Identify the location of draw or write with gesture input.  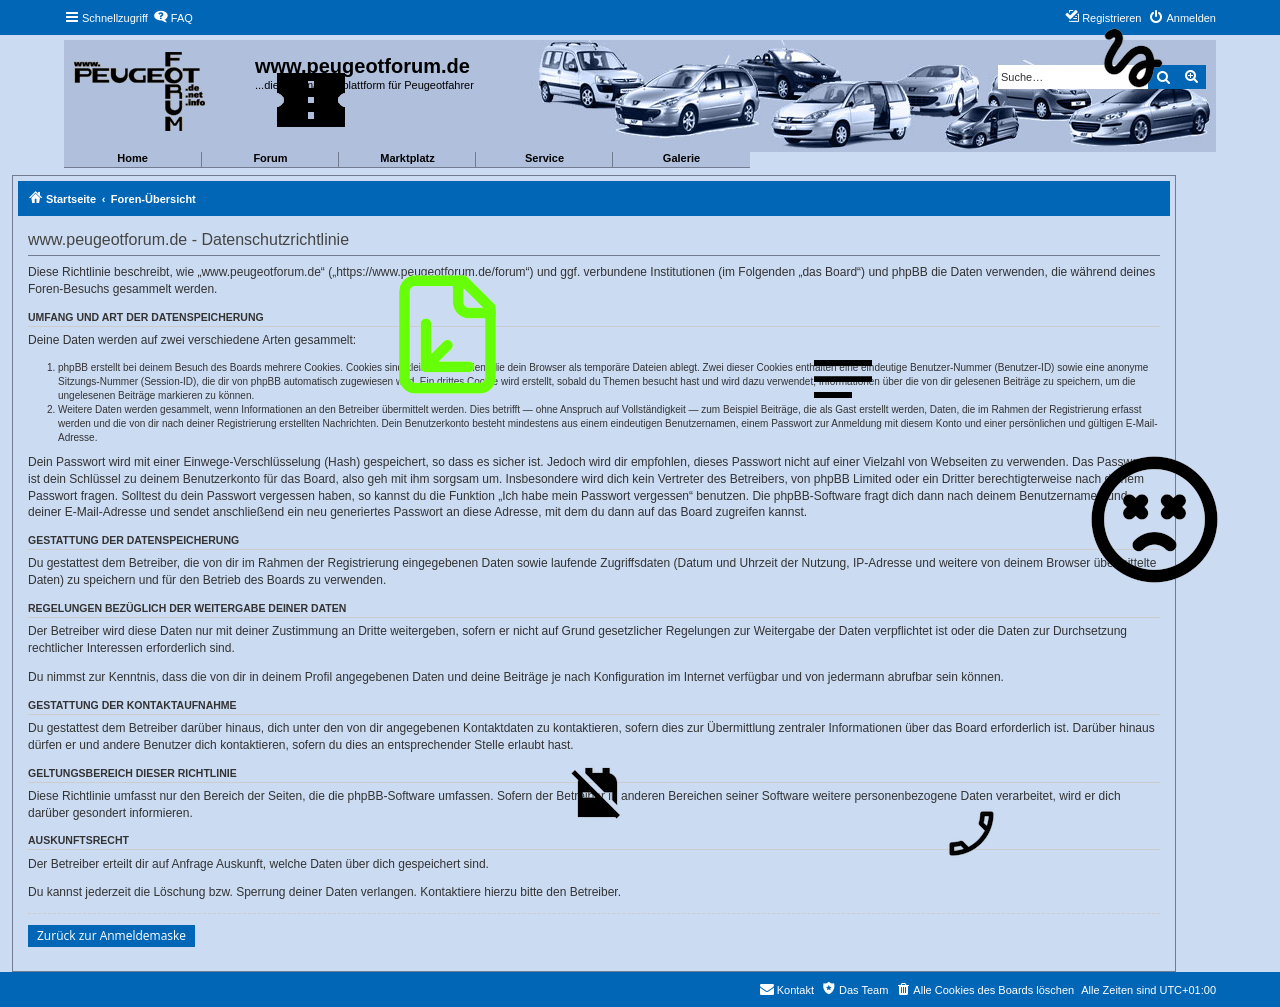
(1133, 58).